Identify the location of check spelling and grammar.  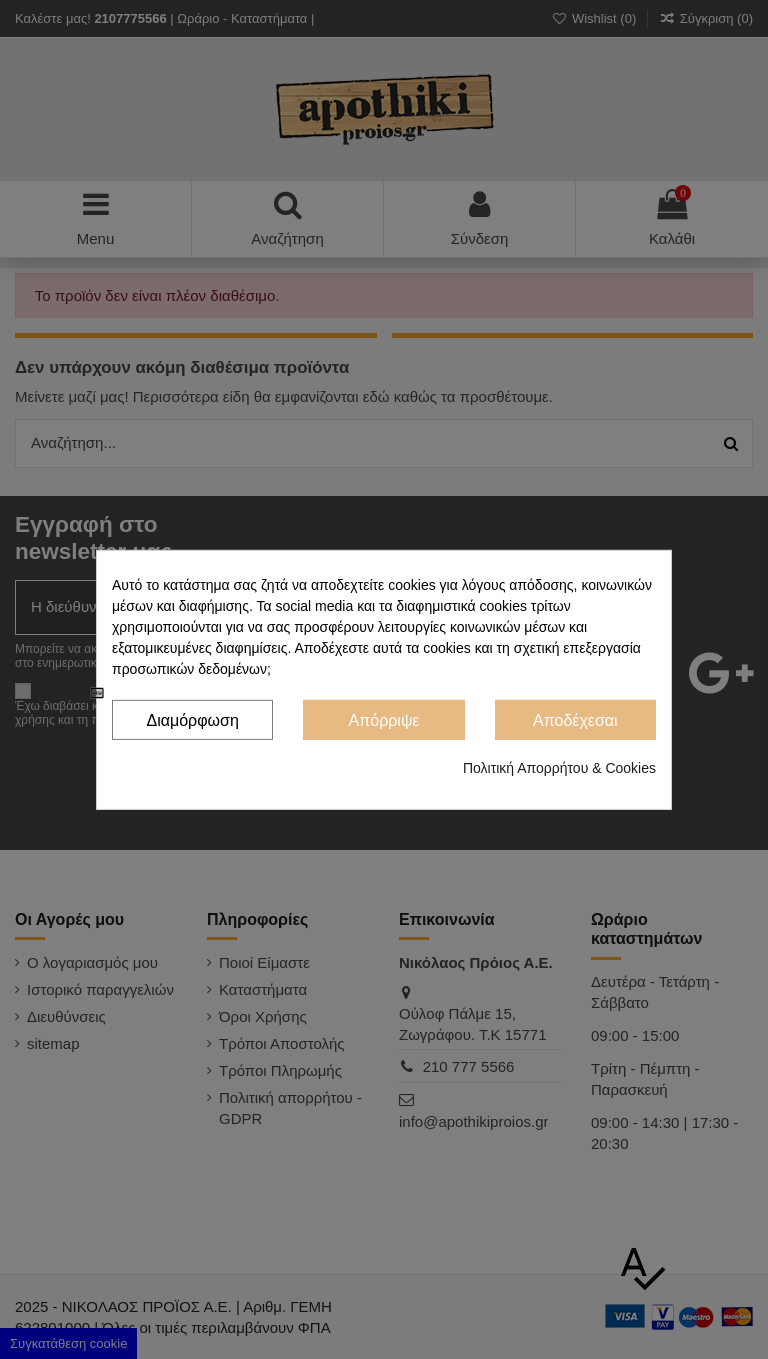
(641, 1267).